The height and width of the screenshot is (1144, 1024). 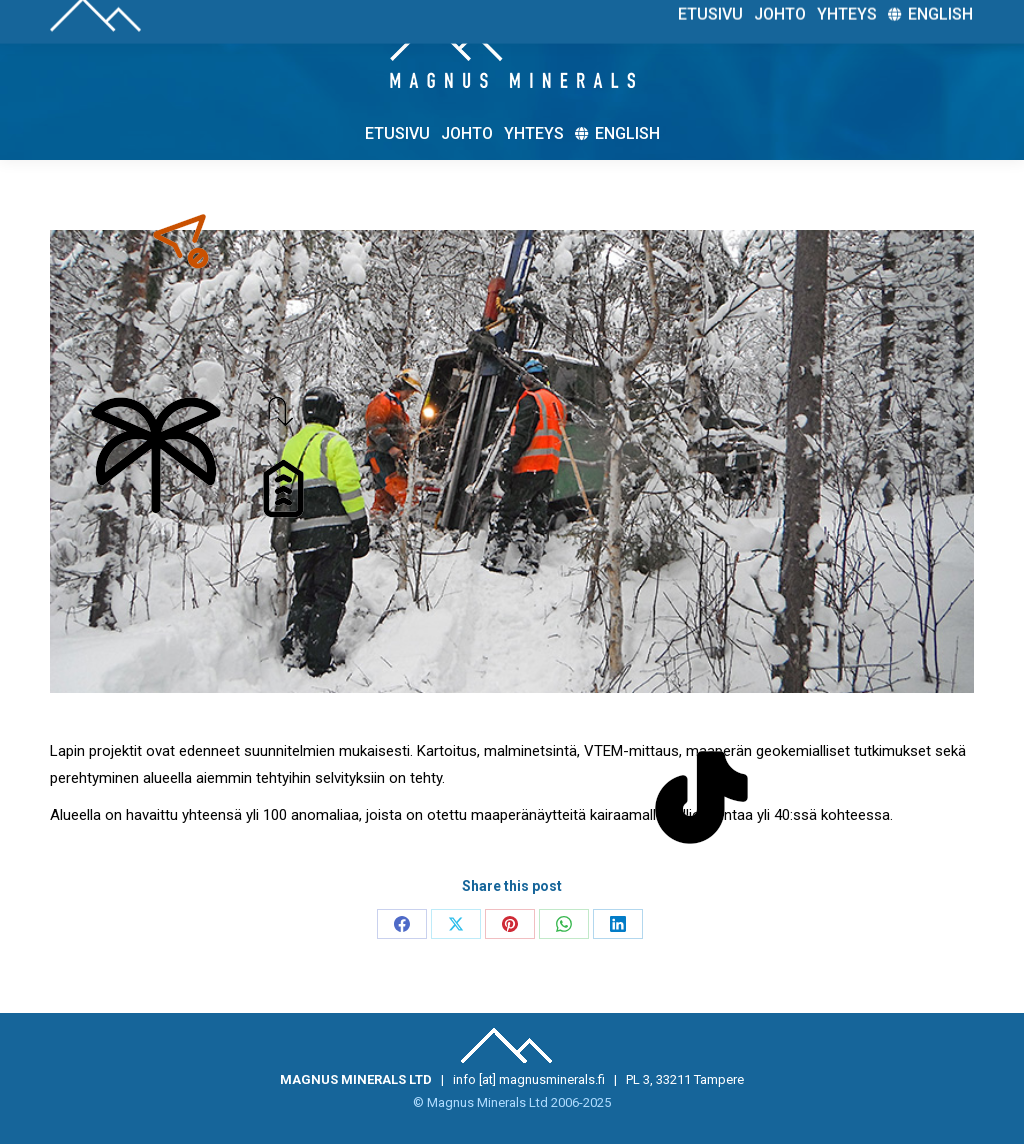 I want to click on view military or user rank status, so click(x=283, y=488).